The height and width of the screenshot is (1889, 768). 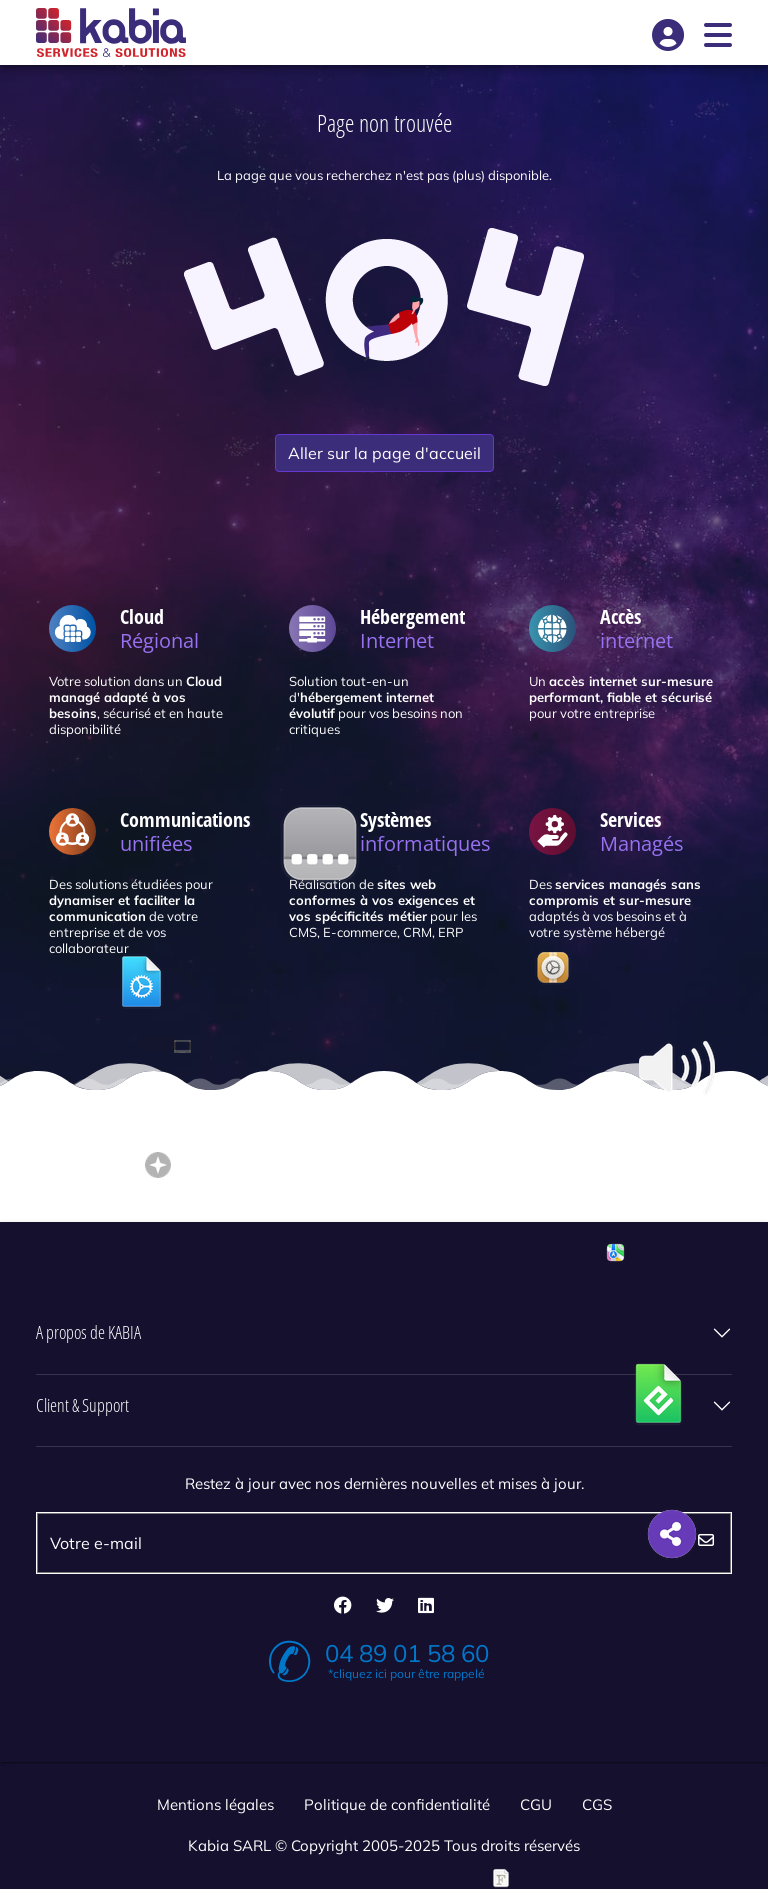 What do you see at coordinates (677, 1068) in the screenshot?
I see `indicates volume is set to high` at bounding box center [677, 1068].